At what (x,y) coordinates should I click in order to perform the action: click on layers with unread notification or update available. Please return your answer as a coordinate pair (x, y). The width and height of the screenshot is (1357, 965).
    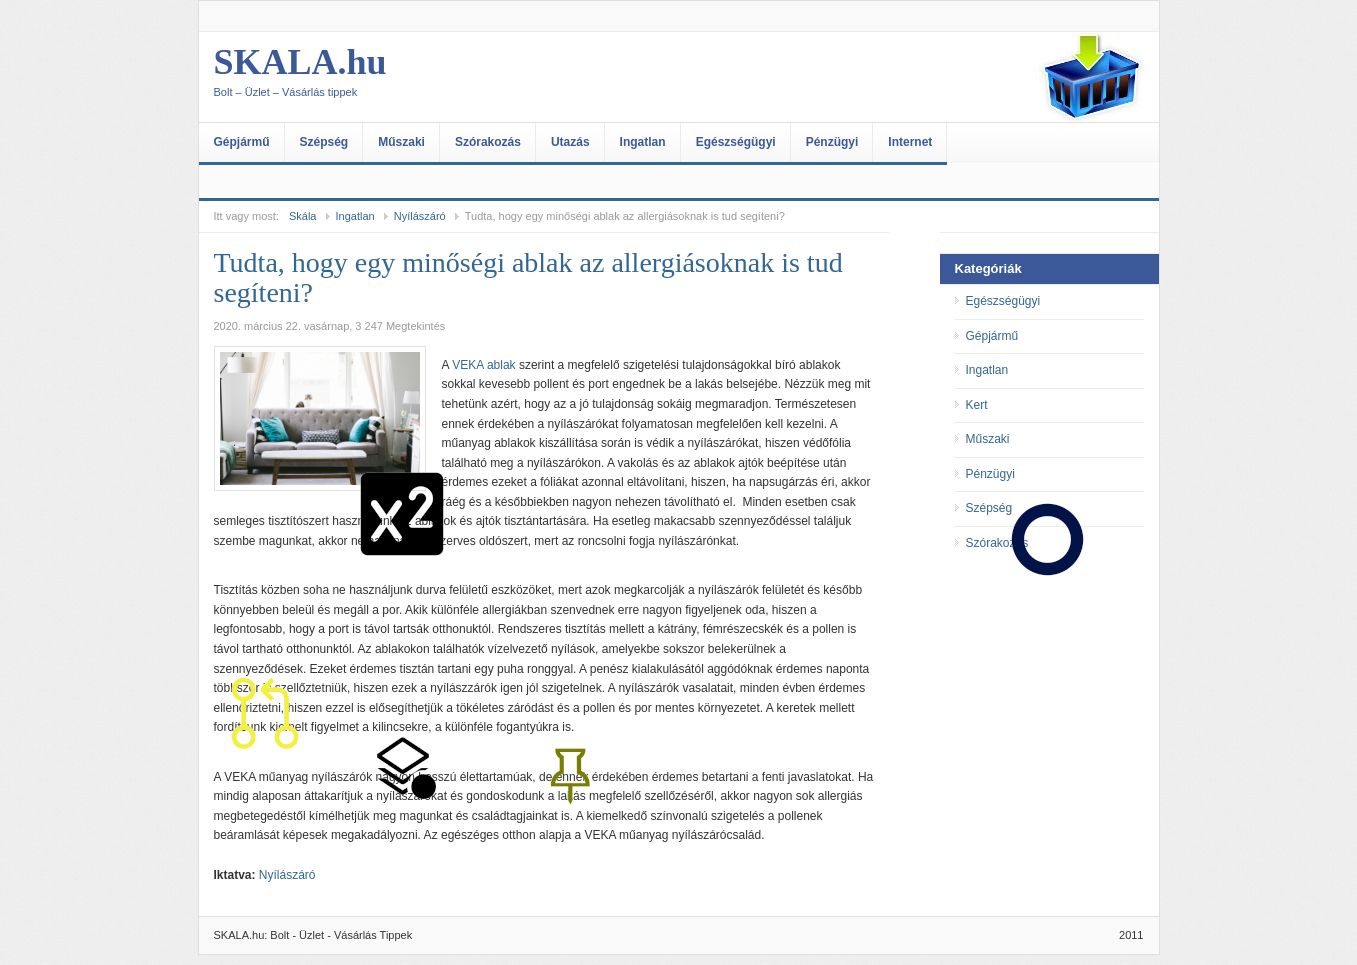
    Looking at the image, I should click on (403, 766).